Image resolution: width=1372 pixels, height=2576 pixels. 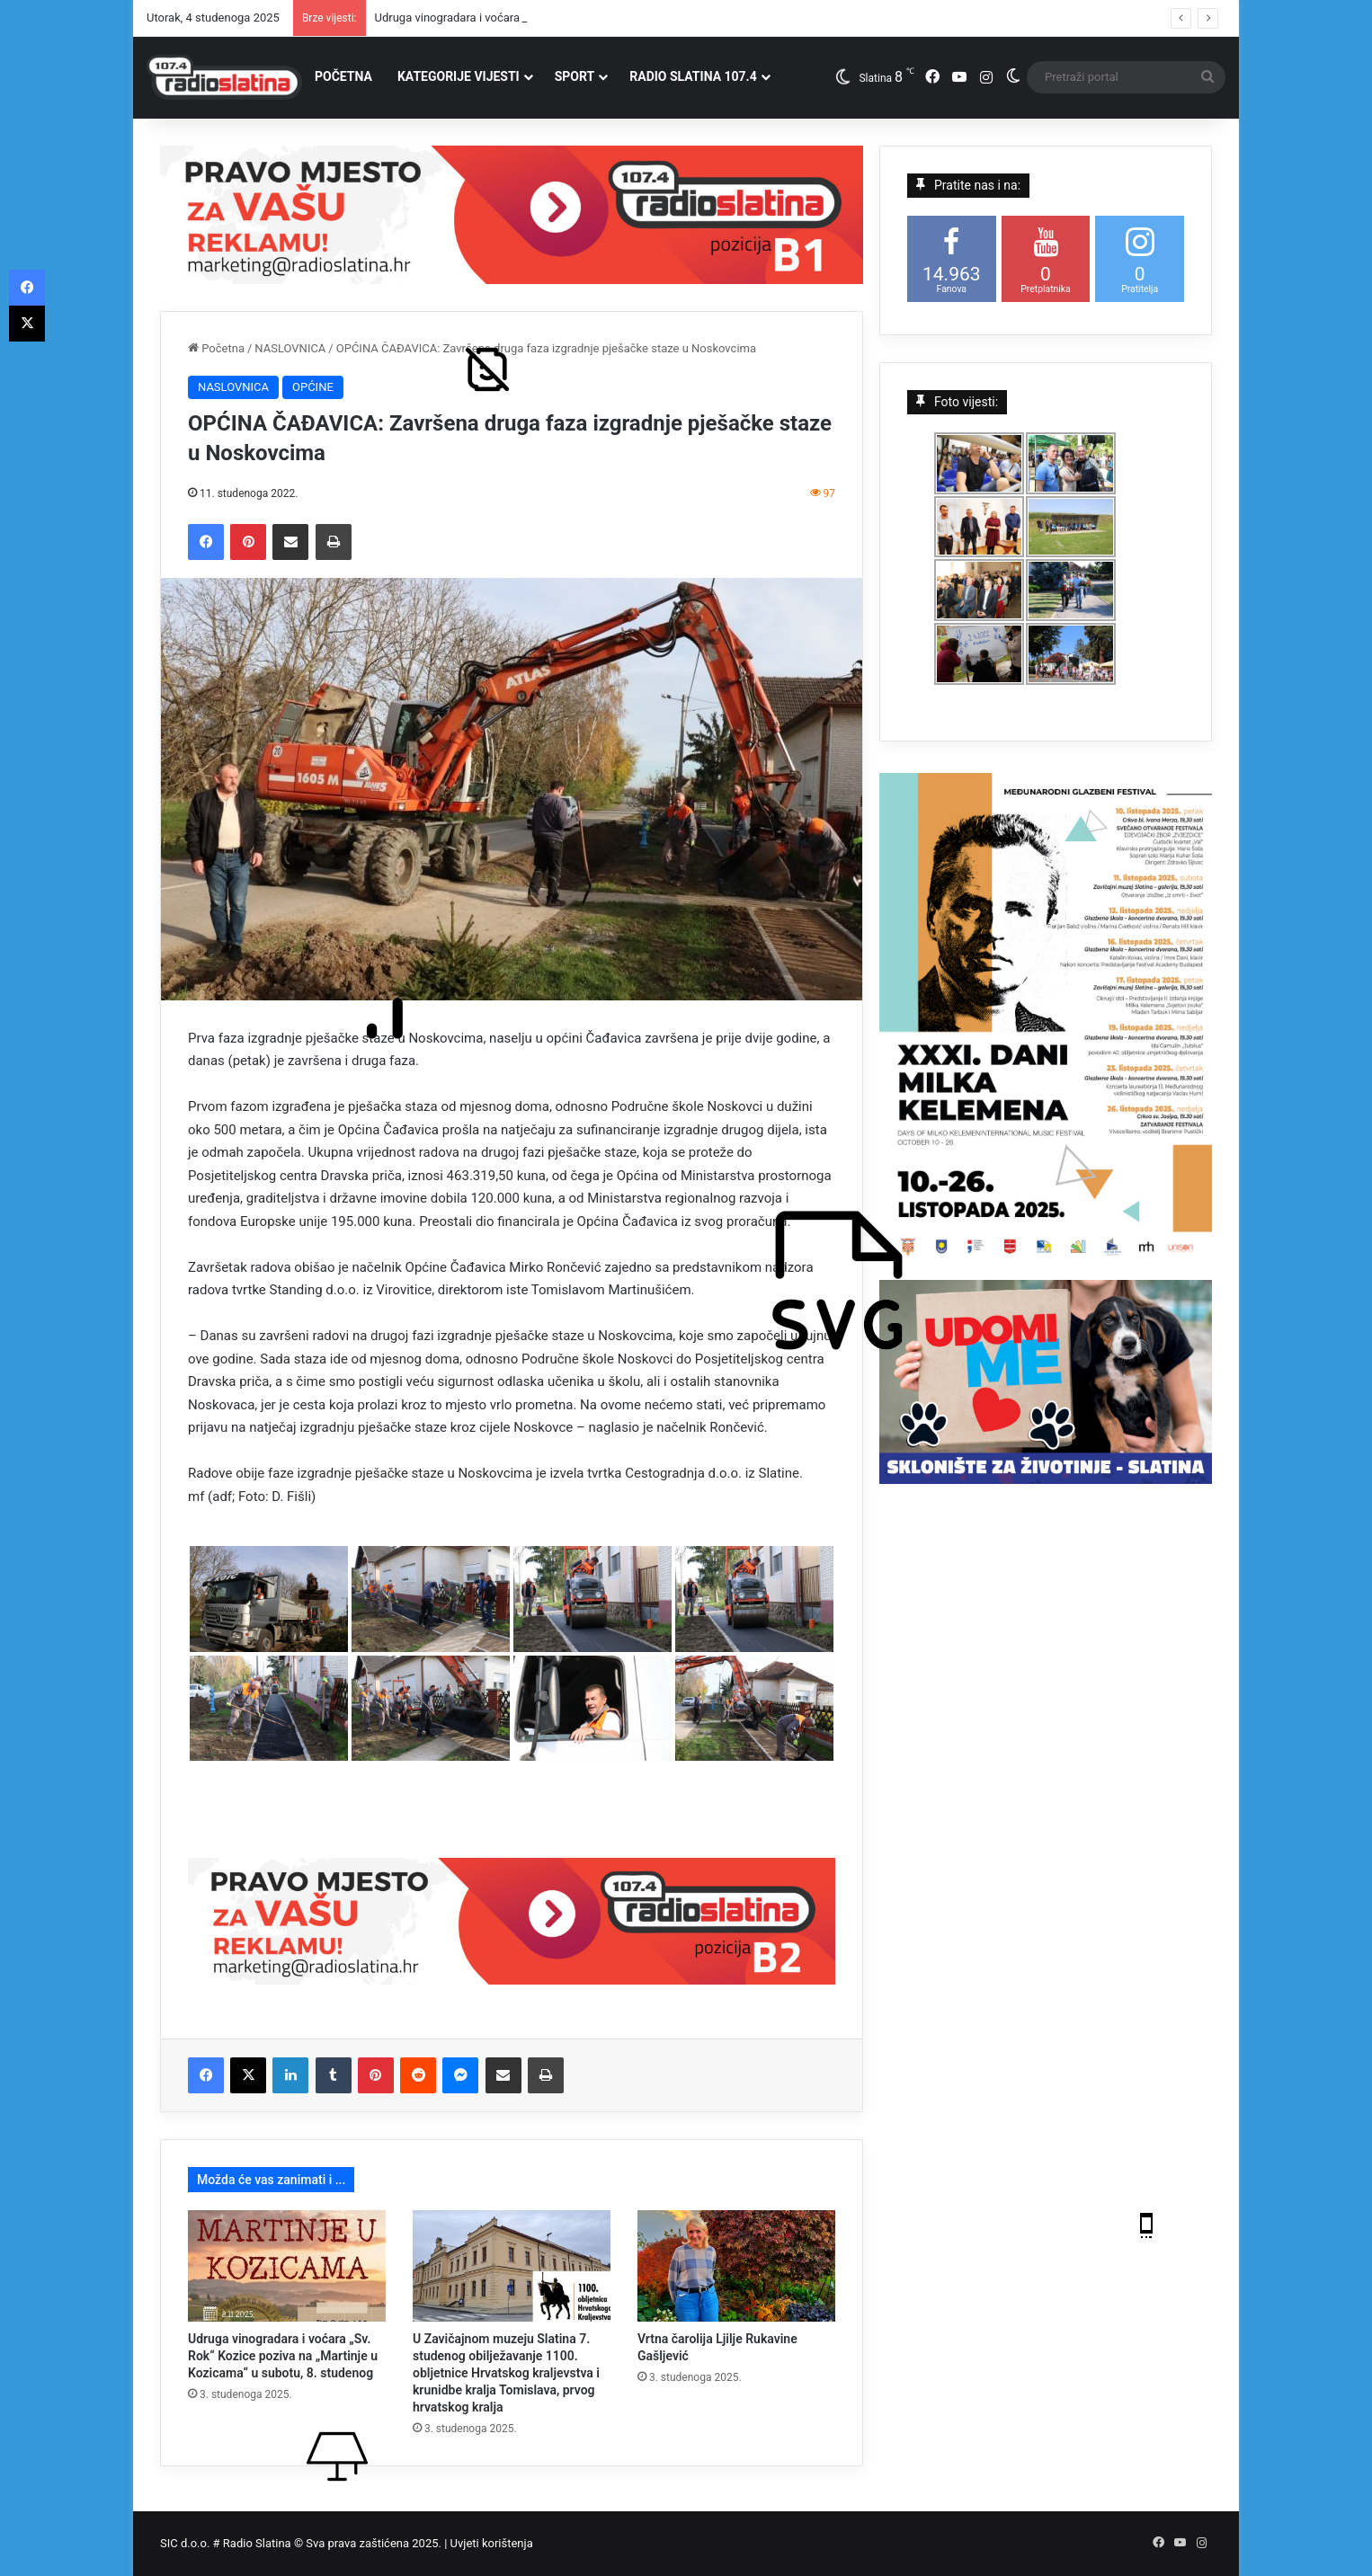 What do you see at coordinates (428, 987) in the screenshot?
I see `indicates weak cellular network signal` at bounding box center [428, 987].